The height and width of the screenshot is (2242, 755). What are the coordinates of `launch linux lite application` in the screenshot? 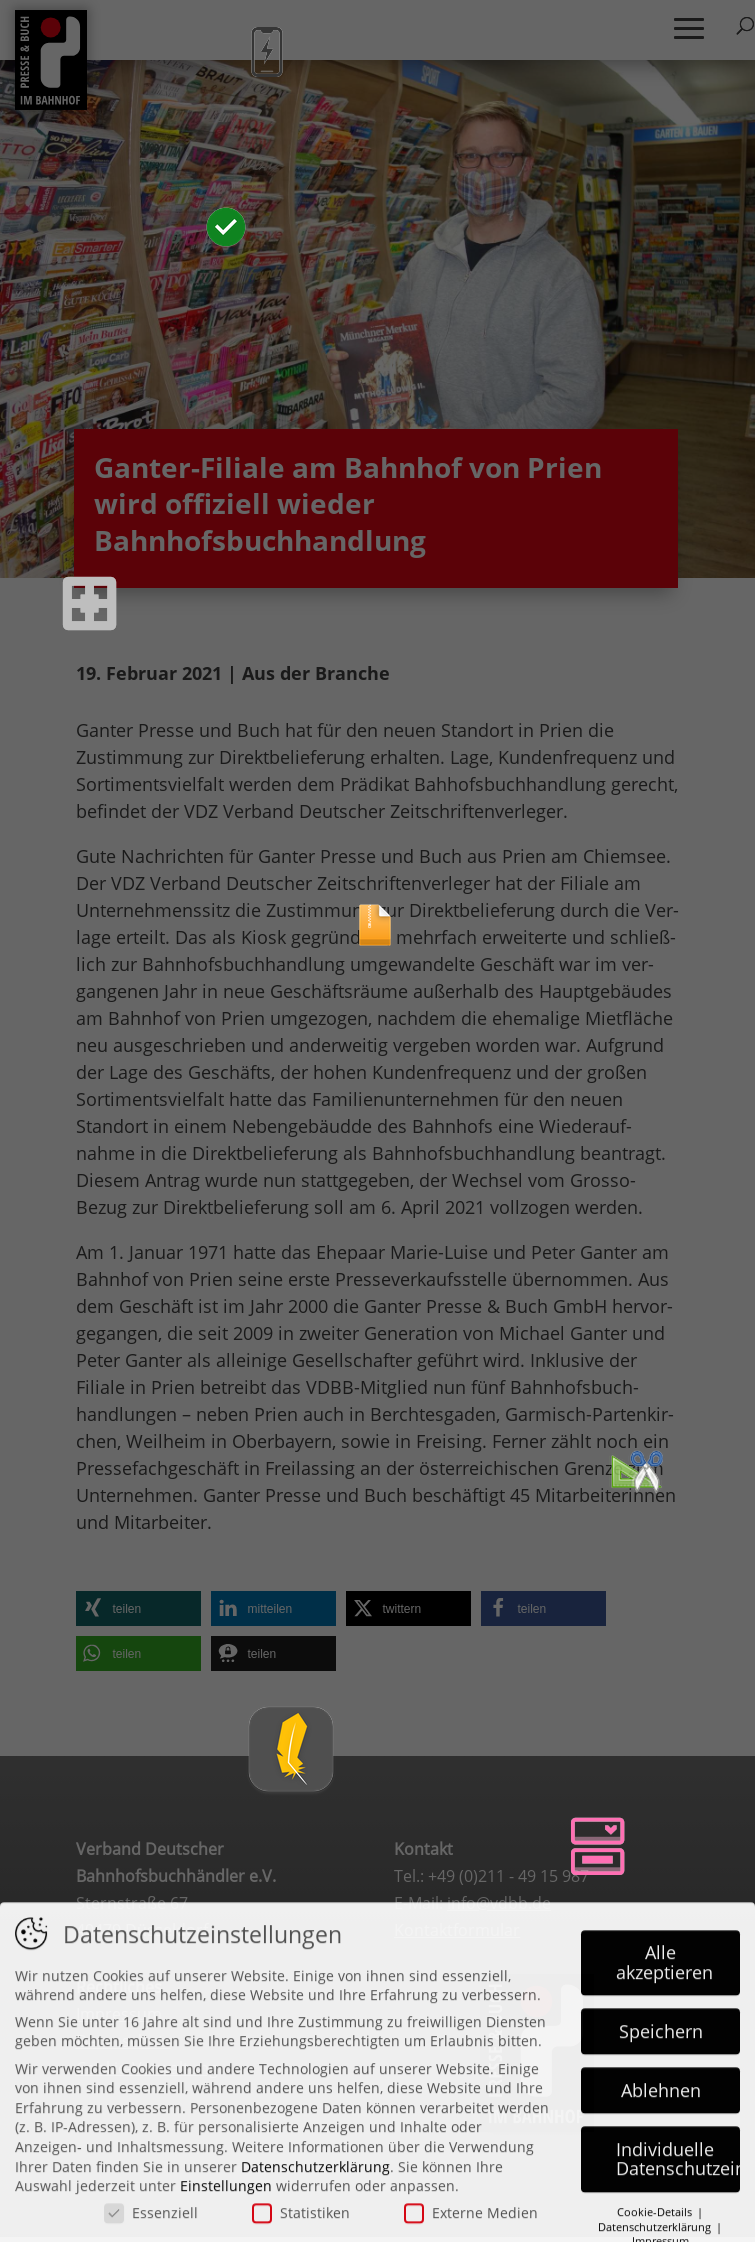 It's located at (291, 1749).